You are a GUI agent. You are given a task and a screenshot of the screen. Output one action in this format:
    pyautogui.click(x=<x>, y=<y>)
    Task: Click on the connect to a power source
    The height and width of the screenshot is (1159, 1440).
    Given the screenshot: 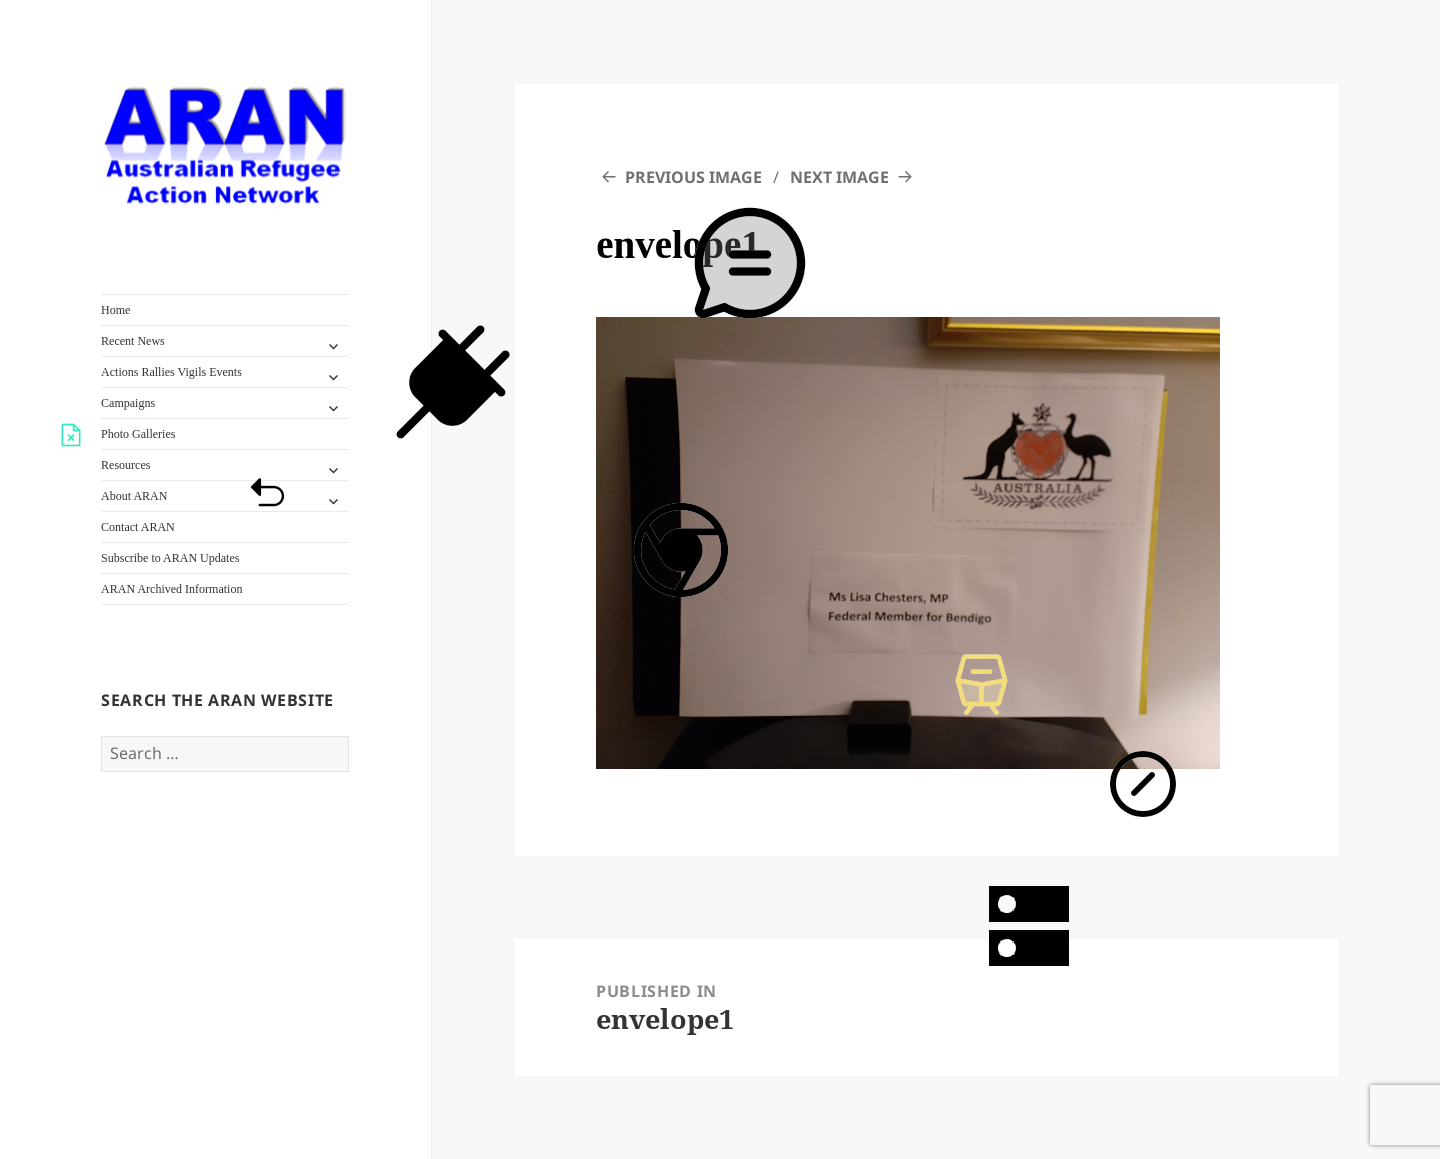 What is the action you would take?
    pyautogui.click(x=451, y=384)
    